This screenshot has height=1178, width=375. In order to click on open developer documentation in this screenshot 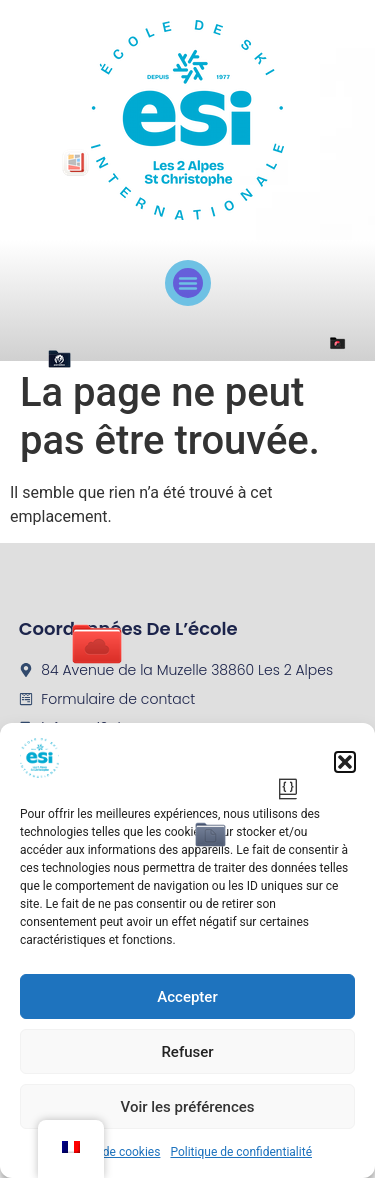, I will do `click(288, 789)`.